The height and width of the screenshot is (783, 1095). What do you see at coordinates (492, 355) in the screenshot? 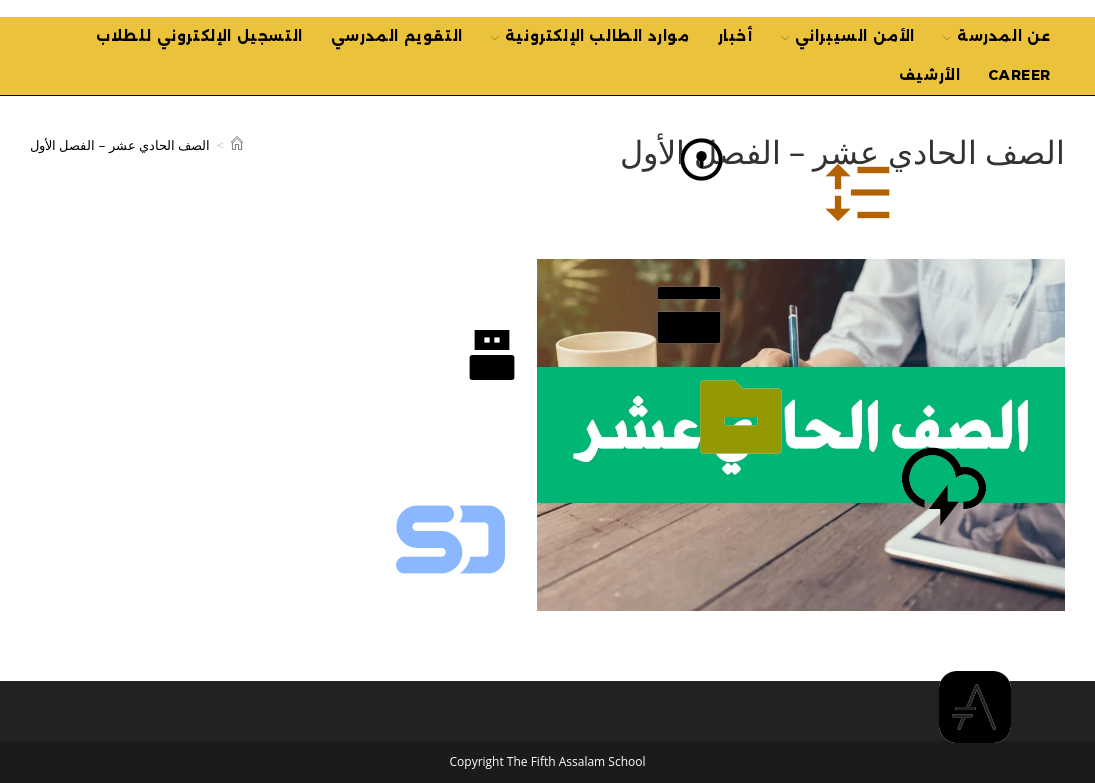
I see `access USB flash drive contents` at bounding box center [492, 355].